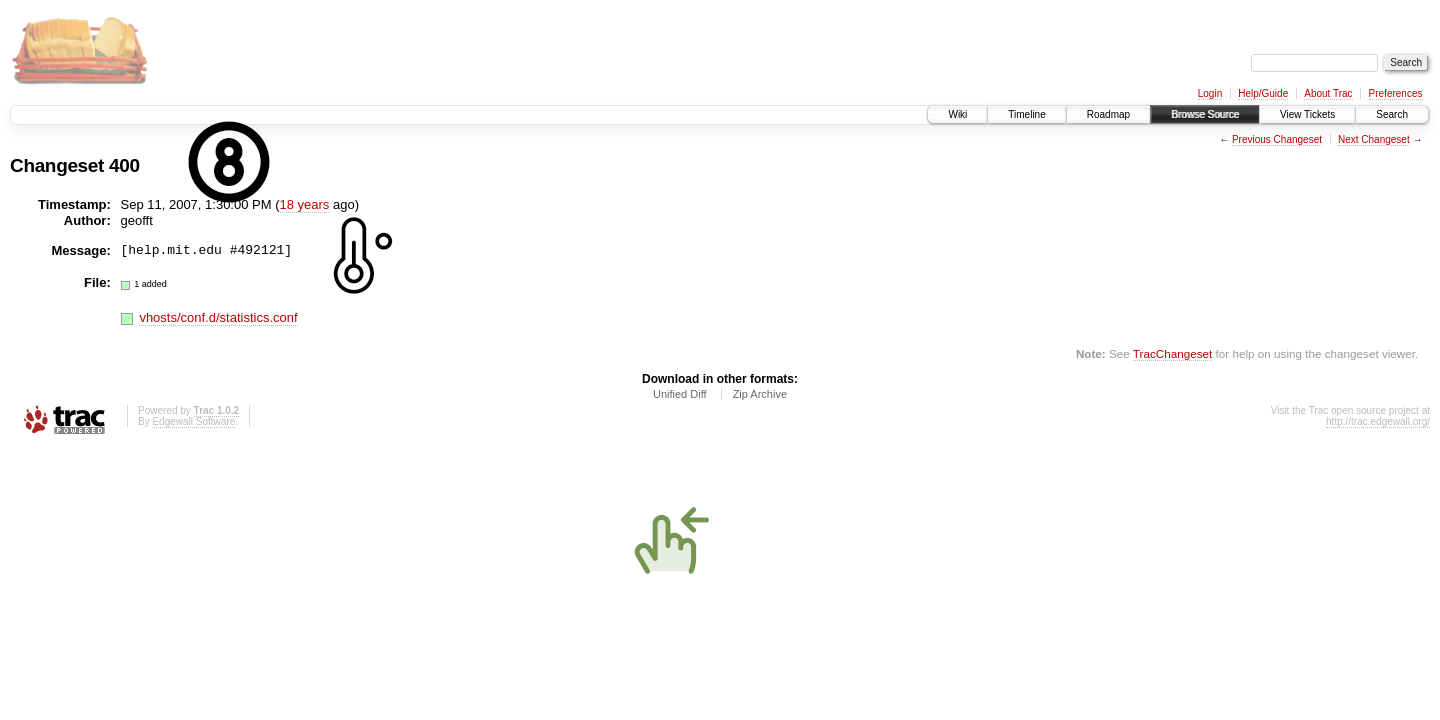  What do you see at coordinates (229, 162) in the screenshot?
I see `indicates step 8 in a numbered process` at bounding box center [229, 162].